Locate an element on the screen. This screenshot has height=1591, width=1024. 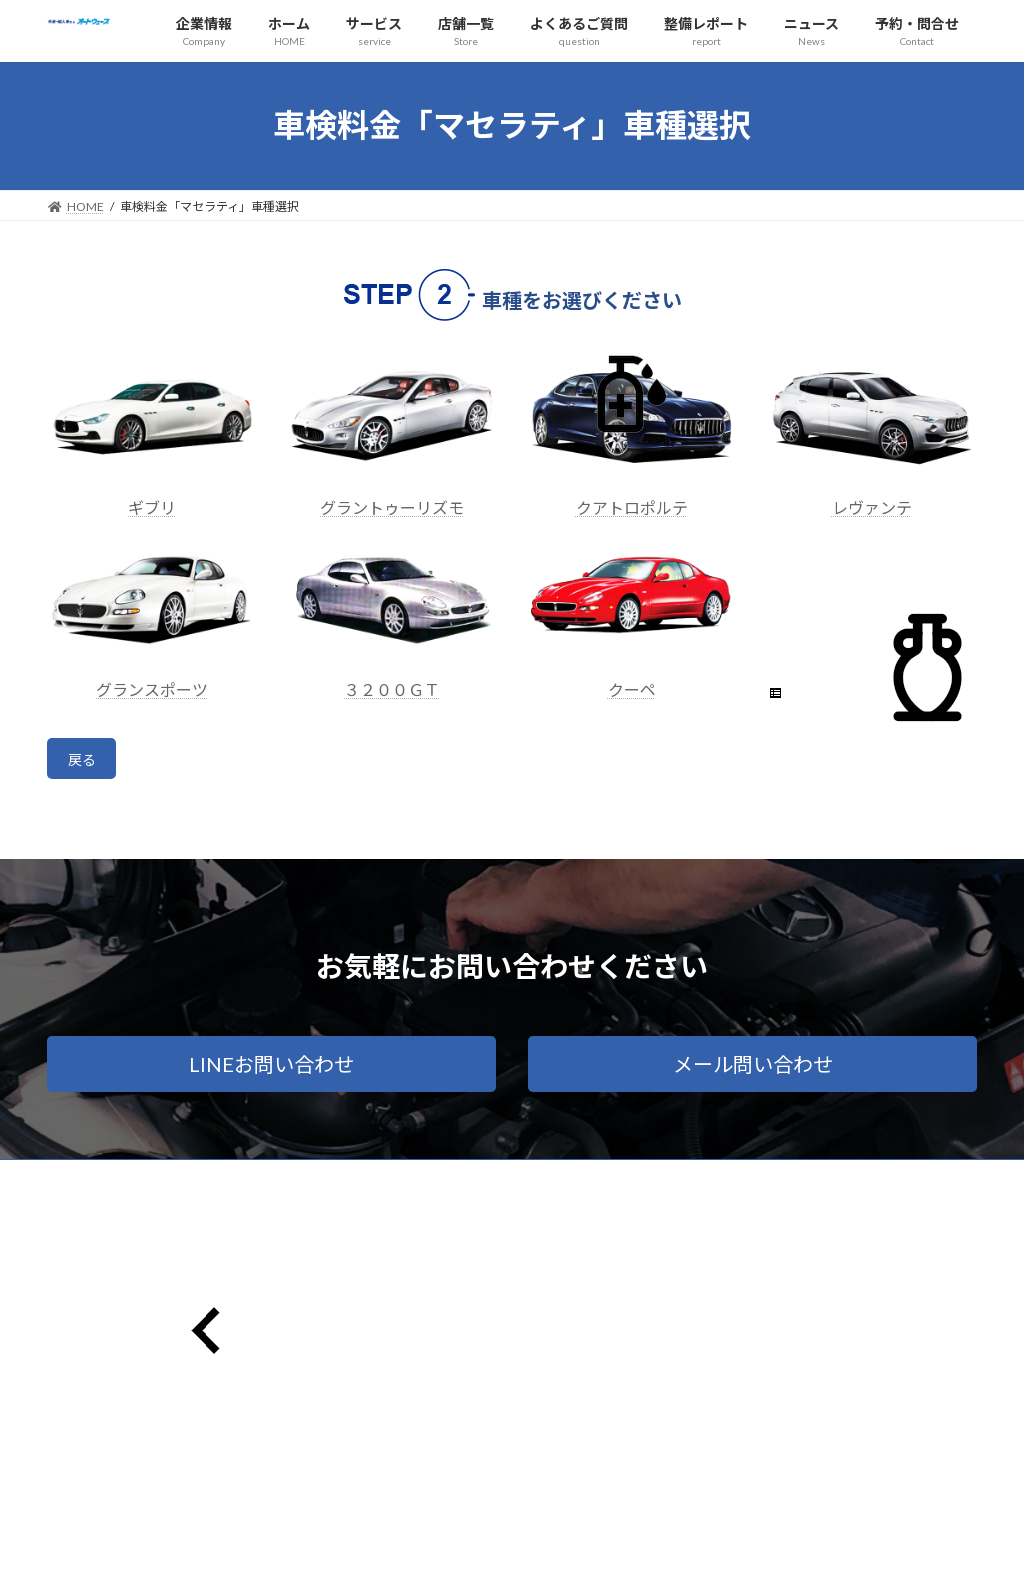
access hand sanitizer station information is located at coordinates (628, 394).